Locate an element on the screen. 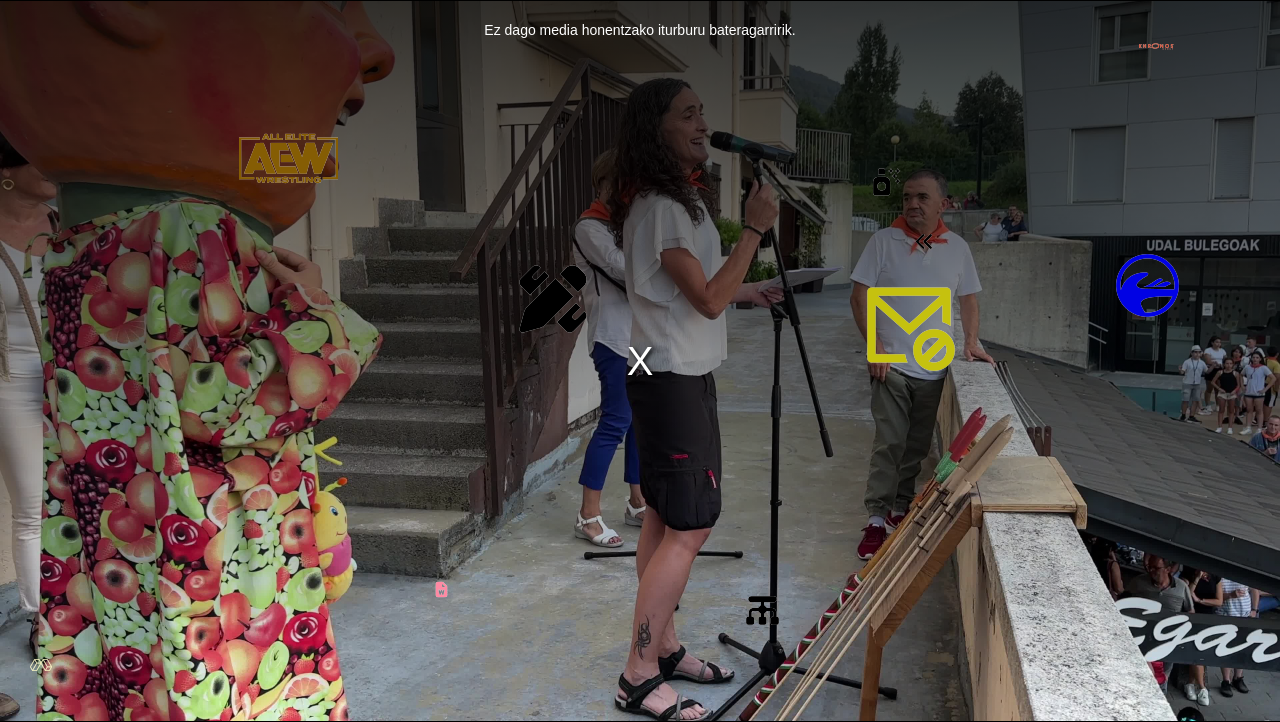 This screenshot has width=1280, height=722. visit the All Elite Wrestling website is located at coordinates (288, 158).